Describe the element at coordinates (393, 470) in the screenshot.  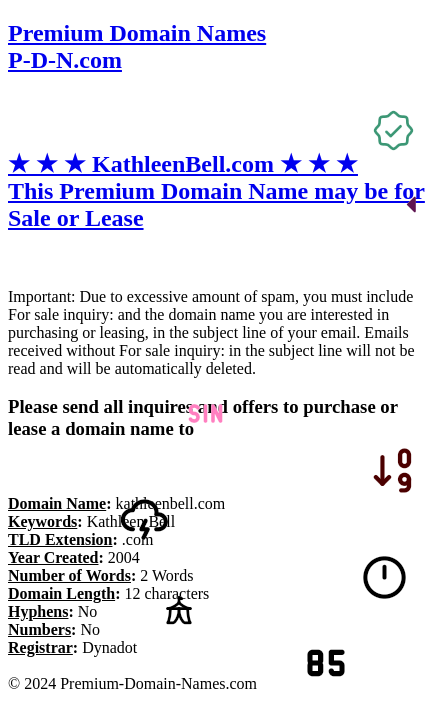
I see `sort numbers in ascending order (0-9)` at that location.